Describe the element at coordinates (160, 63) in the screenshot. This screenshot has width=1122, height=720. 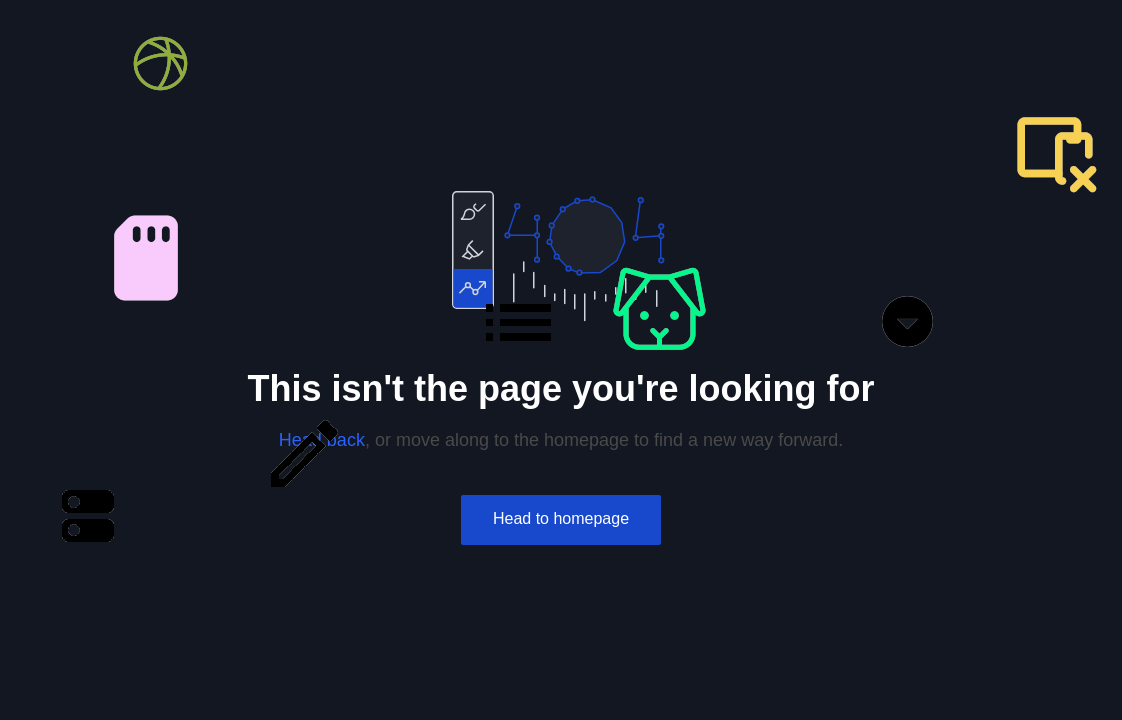
I see `access games or entertainment section` at that location.